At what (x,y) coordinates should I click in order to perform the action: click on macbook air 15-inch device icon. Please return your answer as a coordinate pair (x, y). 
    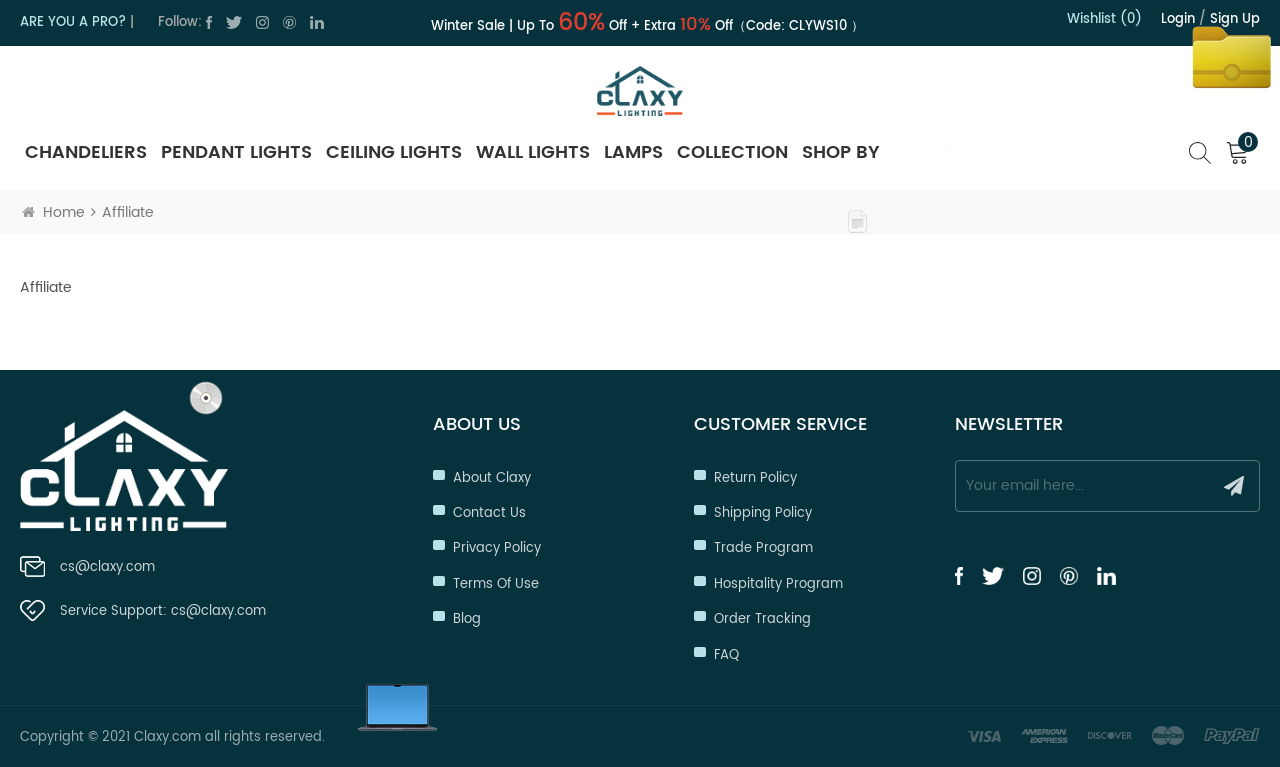
    Looking at the image, I should click on (397, 703).